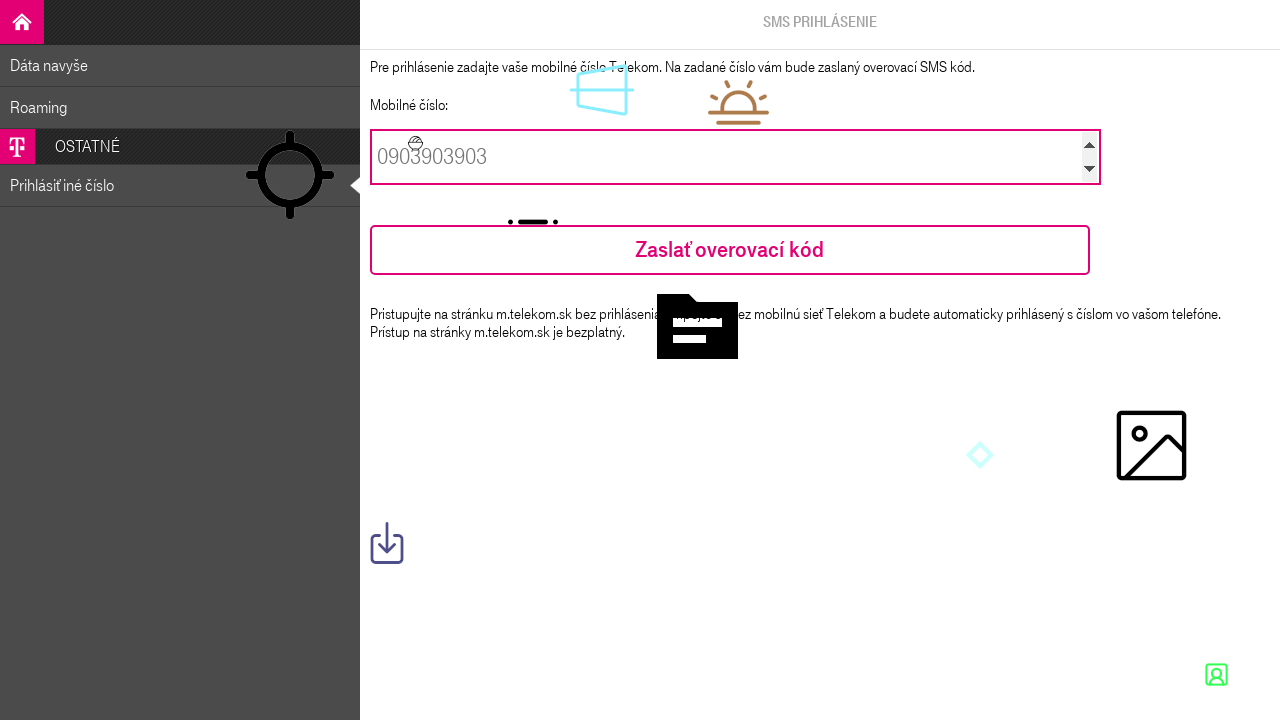 The height and width of the screenshot is (720, 1280). What do you see at coordinates (533, 222) in the screenshot?
I see `insert a horizontal divider between content sections` at bounding box center [533, 222].